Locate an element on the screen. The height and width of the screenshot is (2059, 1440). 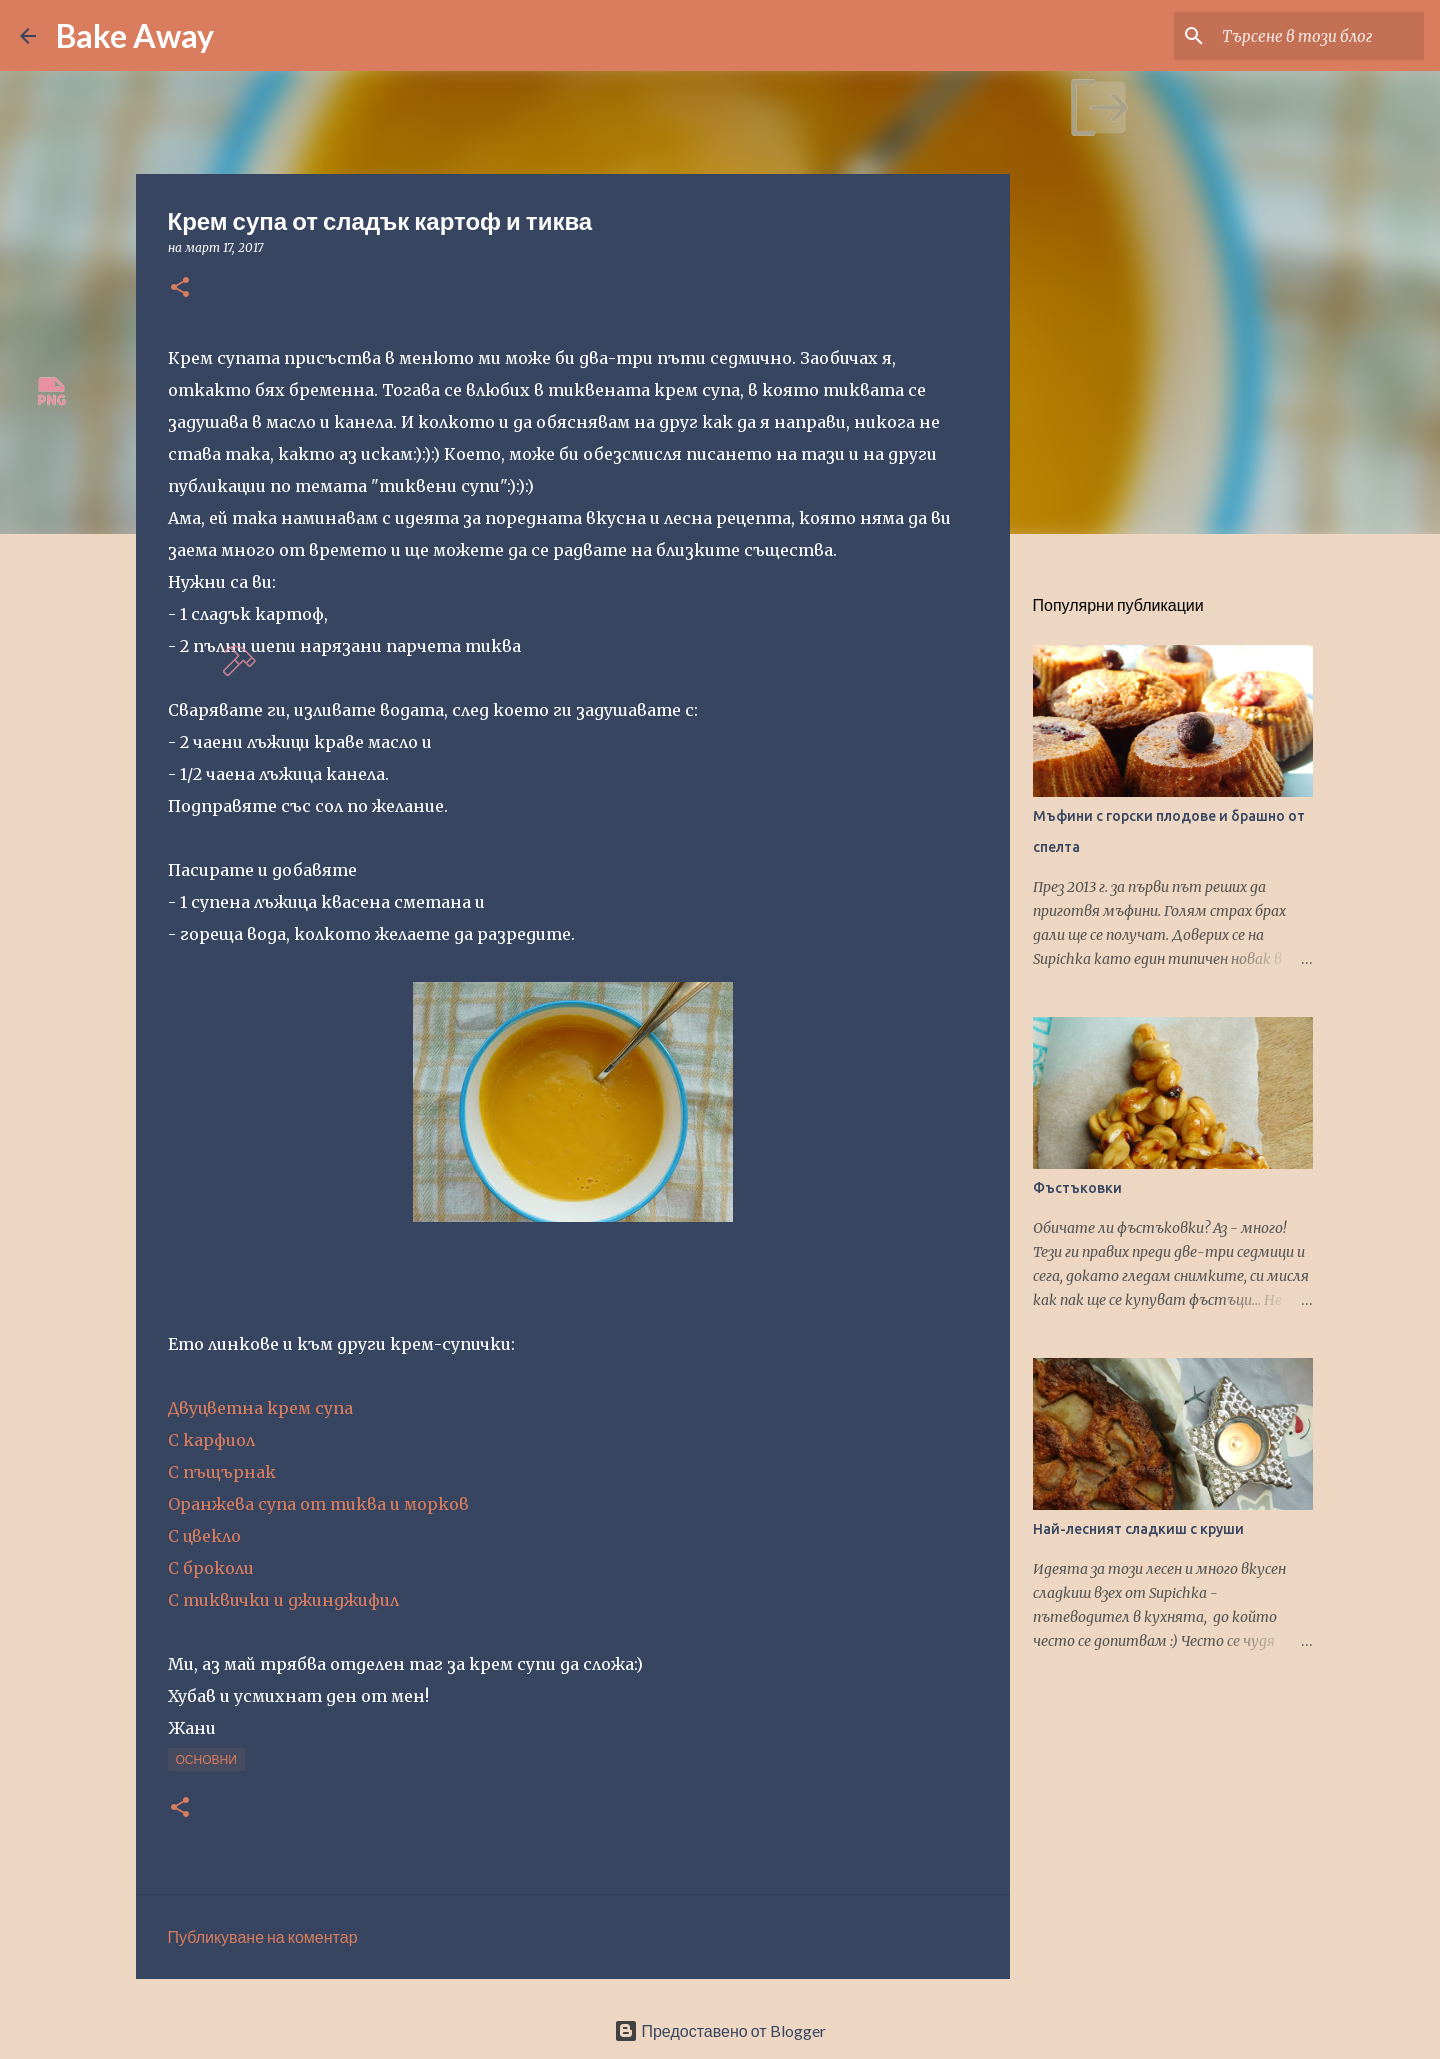
indicates a PNG image file is located at coordinates (51, 392).